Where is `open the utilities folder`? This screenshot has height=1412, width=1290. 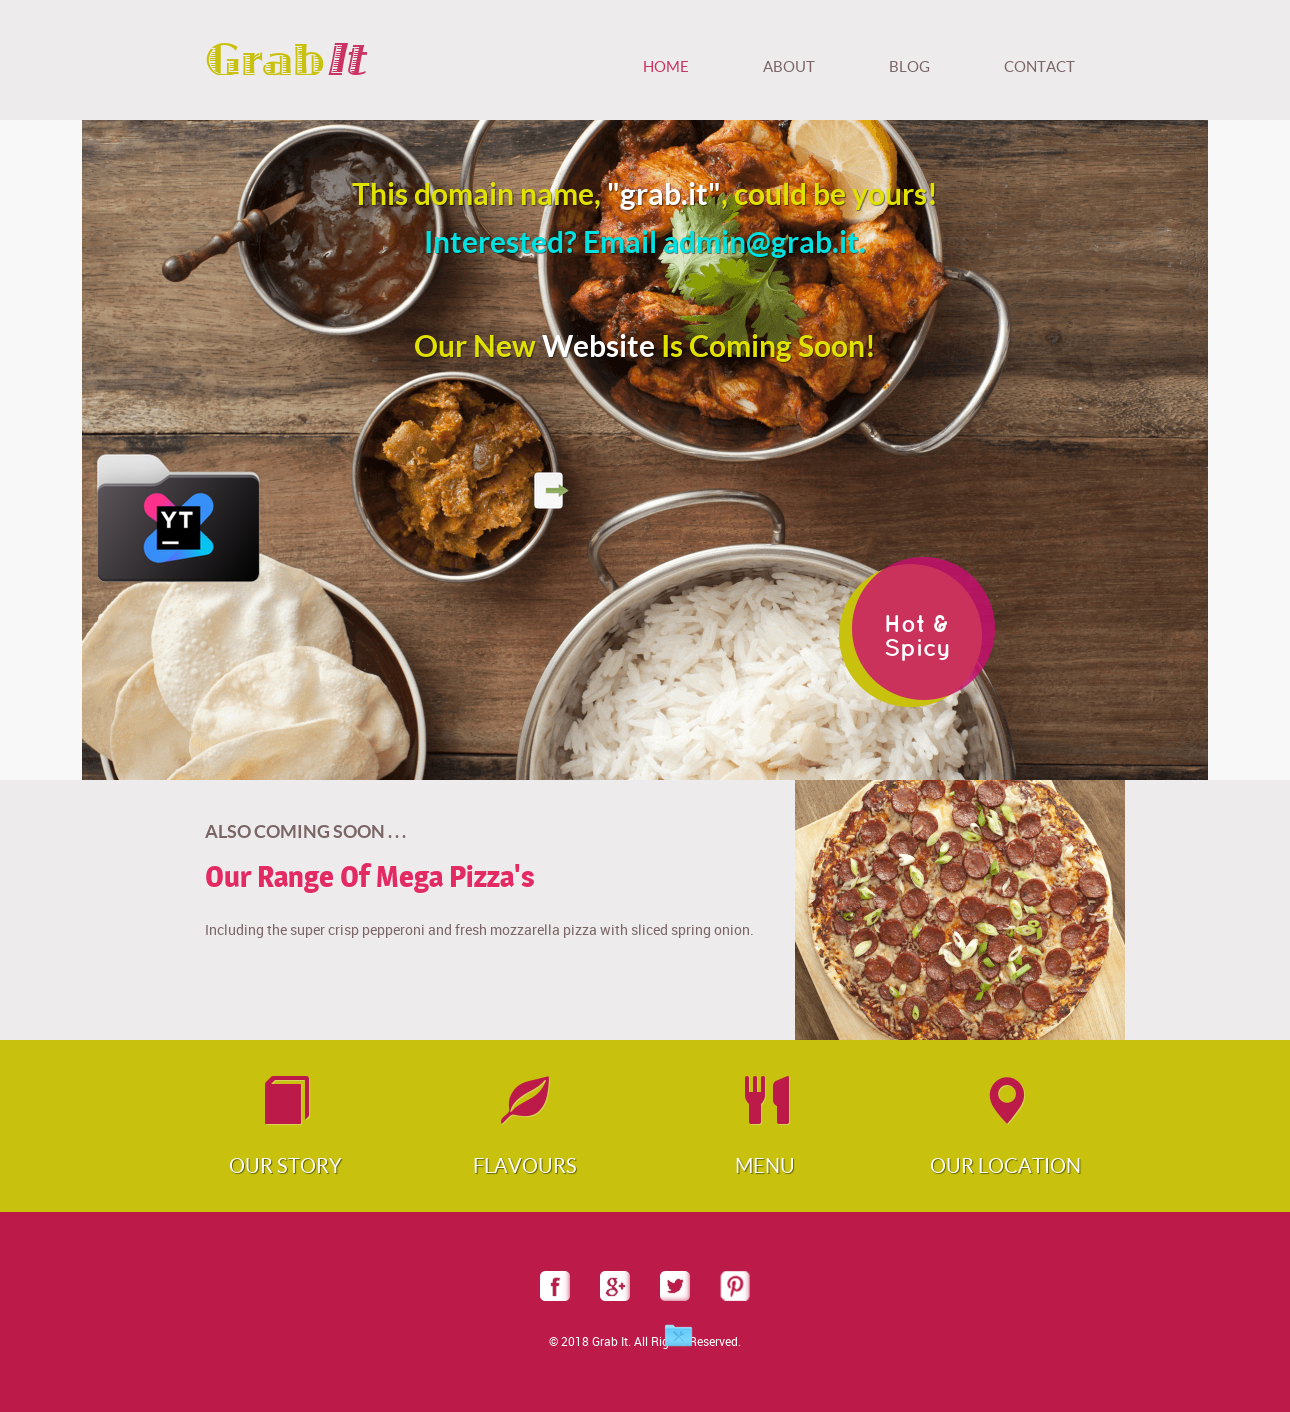 open the utilities folder is located at coordinates (678, 1335).